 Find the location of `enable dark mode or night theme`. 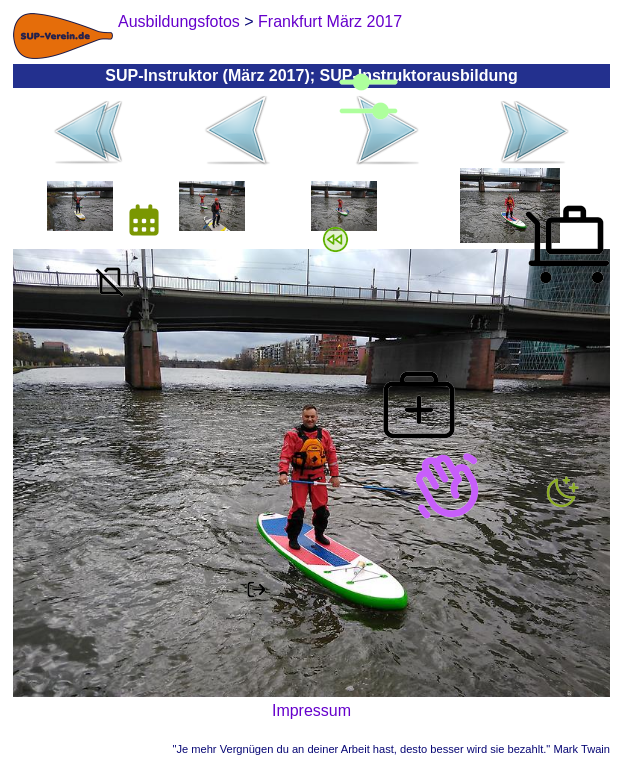

enable dark mode or night theme is located at coordinates (561, 492).